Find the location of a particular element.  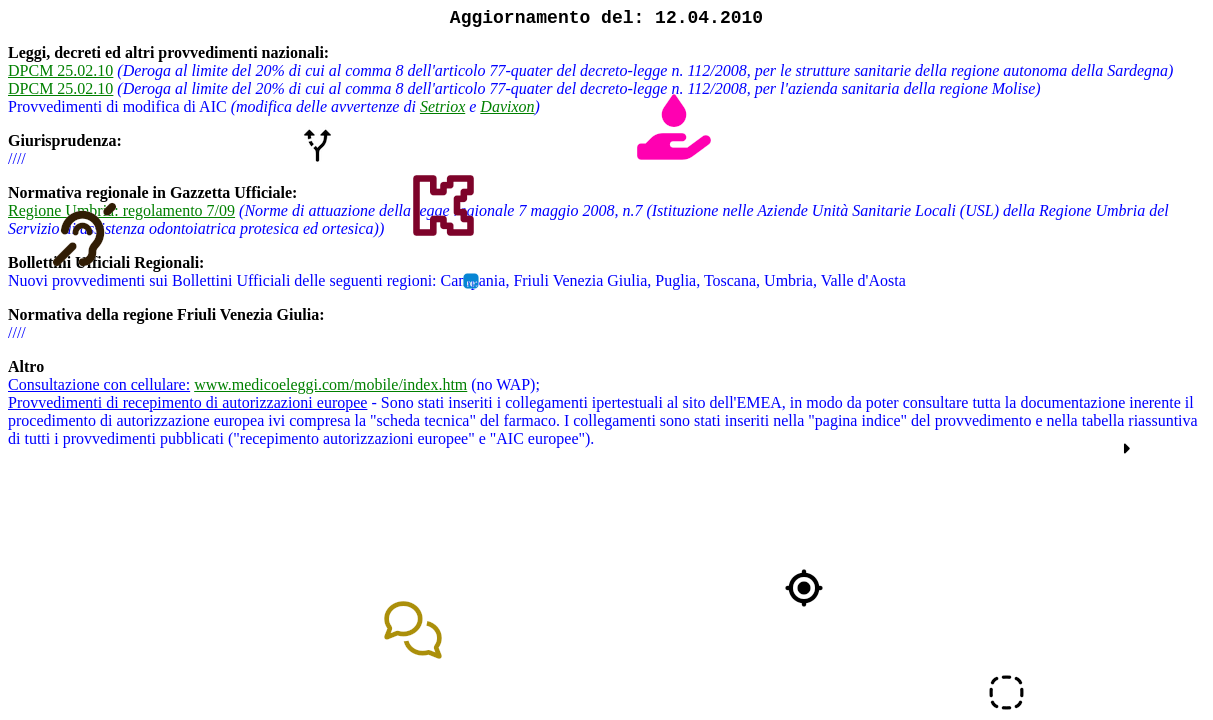

visit kick streaming platform is located at coordinates (443, 205).